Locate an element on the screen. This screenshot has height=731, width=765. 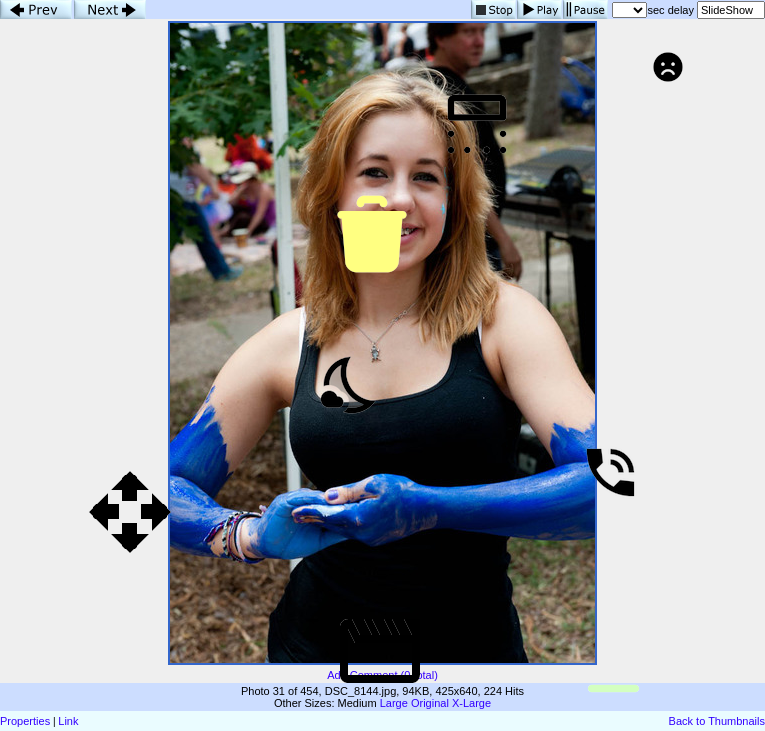
move or drag this element freely is located at coordinates (130, 512).